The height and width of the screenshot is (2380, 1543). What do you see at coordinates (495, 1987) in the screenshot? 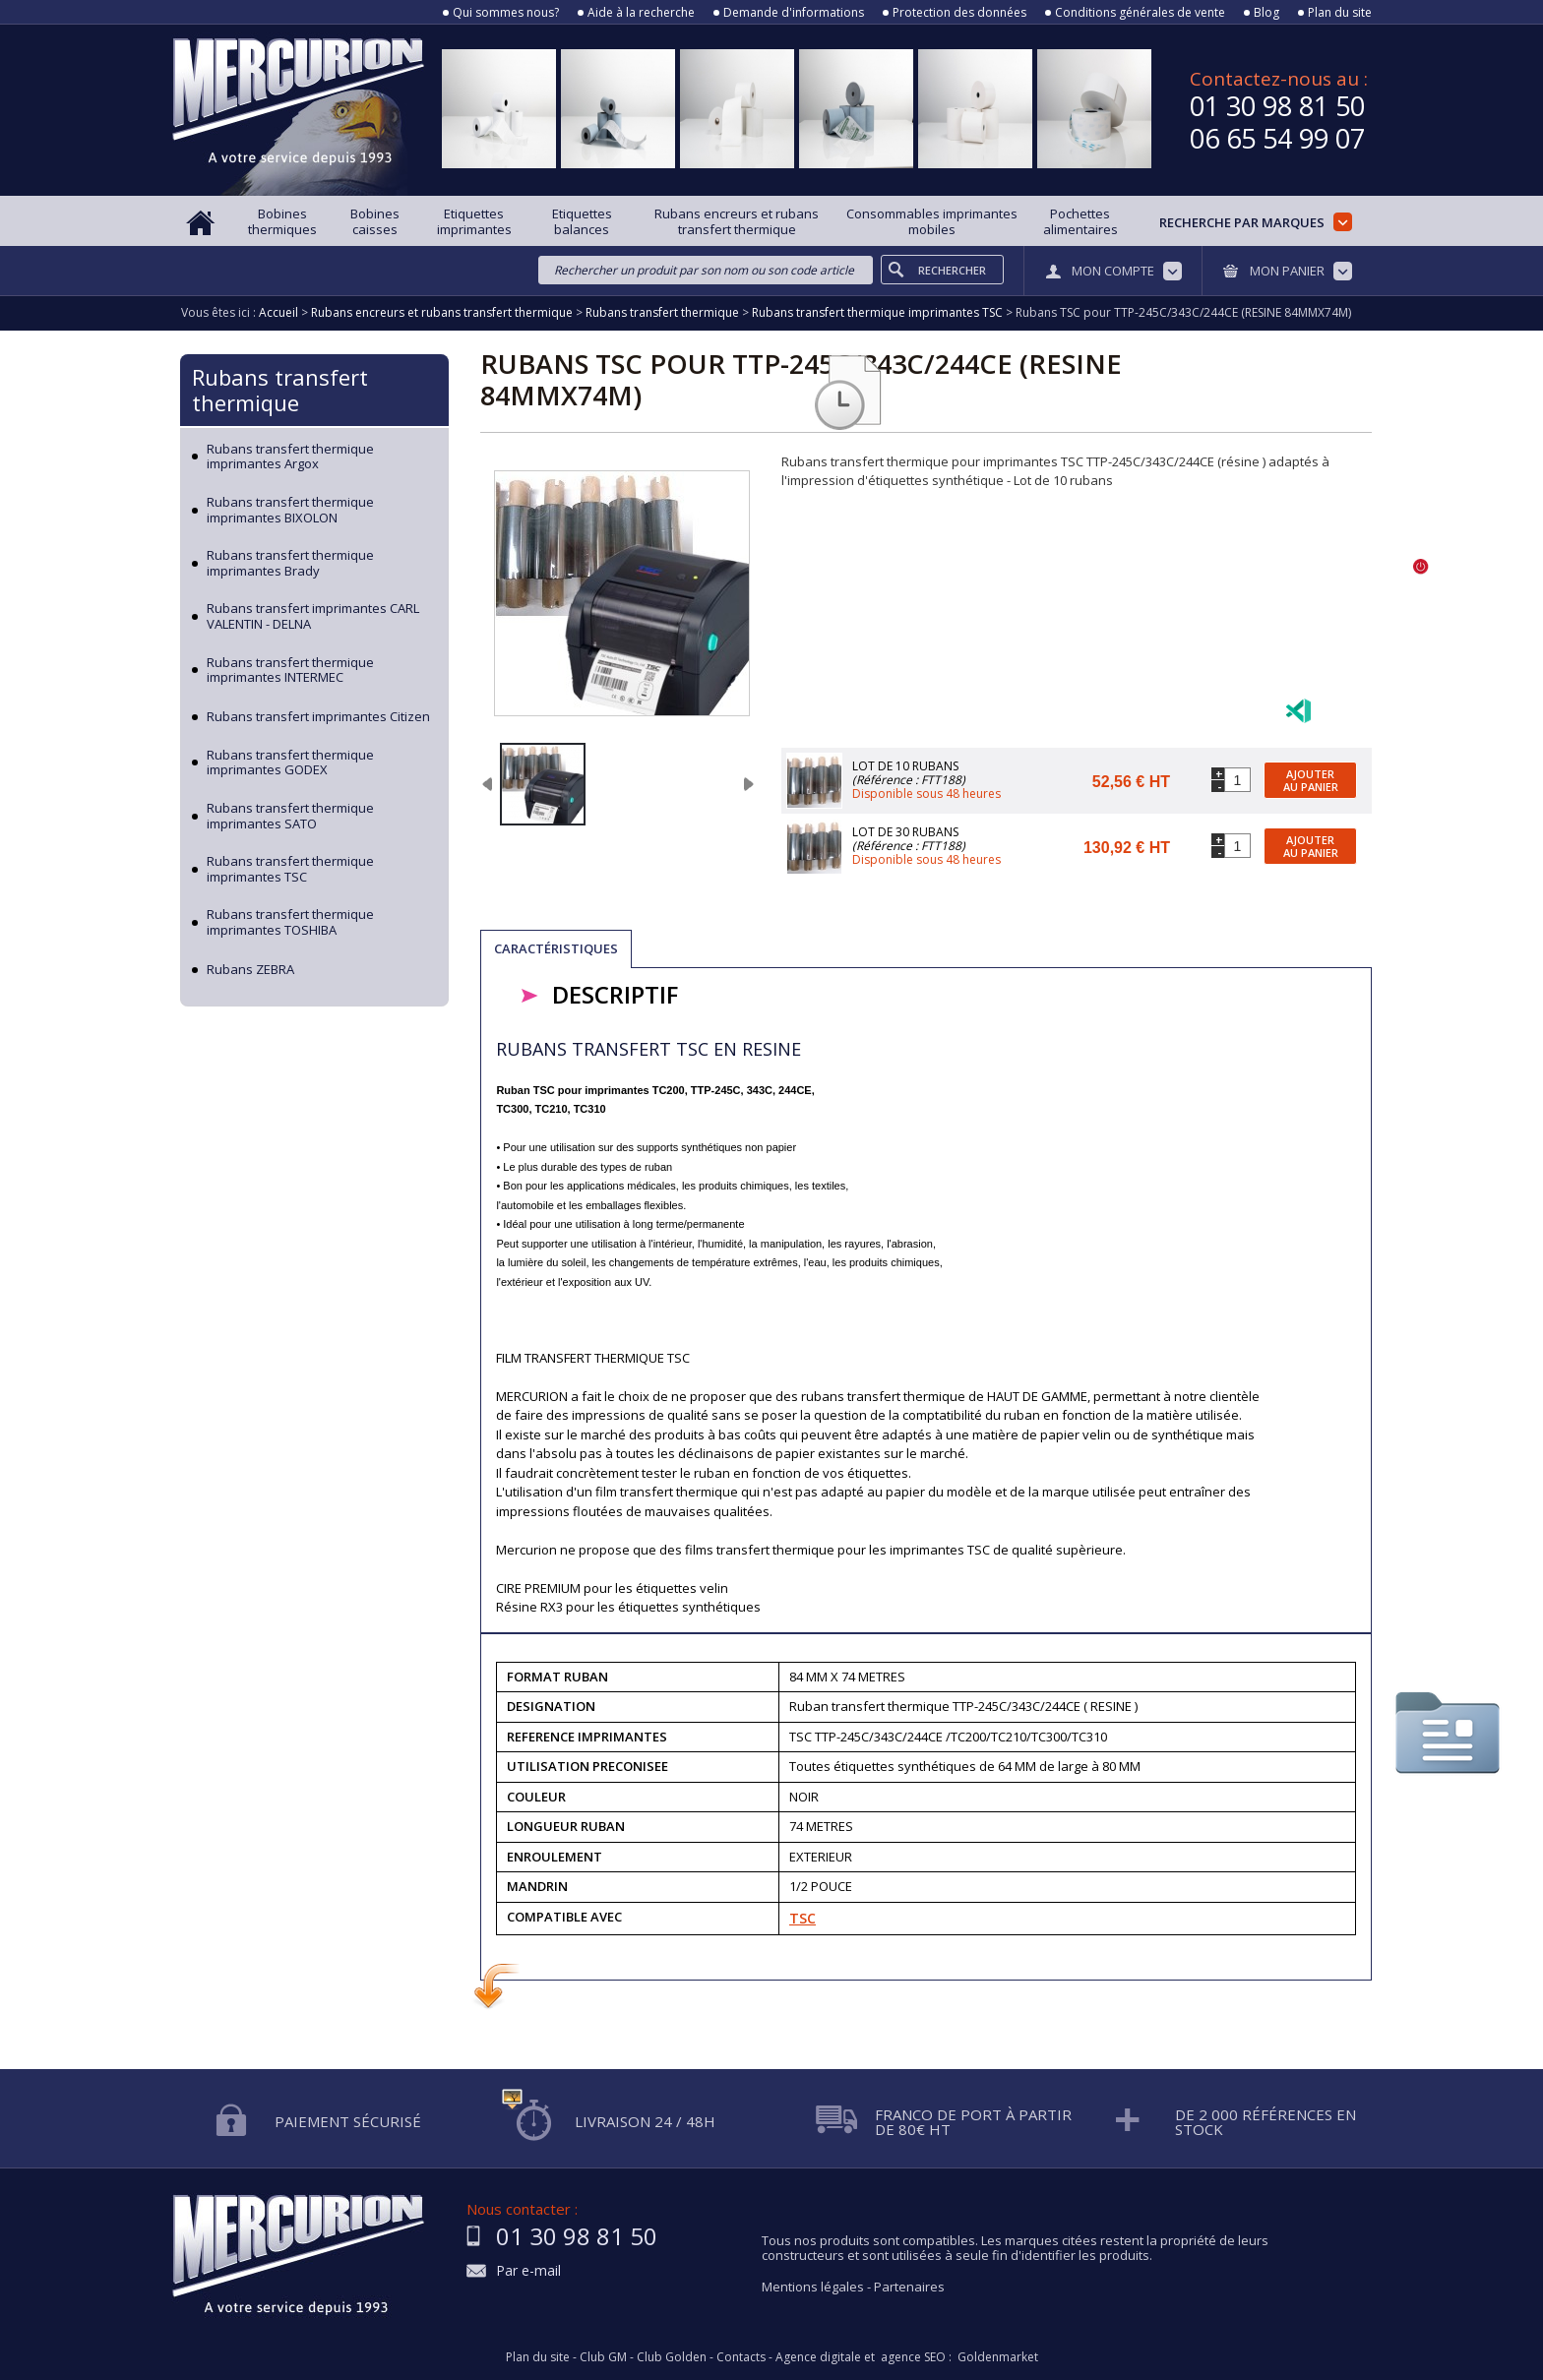
I see `rotate object counterclockwise` at bounding box center [495, 1987].